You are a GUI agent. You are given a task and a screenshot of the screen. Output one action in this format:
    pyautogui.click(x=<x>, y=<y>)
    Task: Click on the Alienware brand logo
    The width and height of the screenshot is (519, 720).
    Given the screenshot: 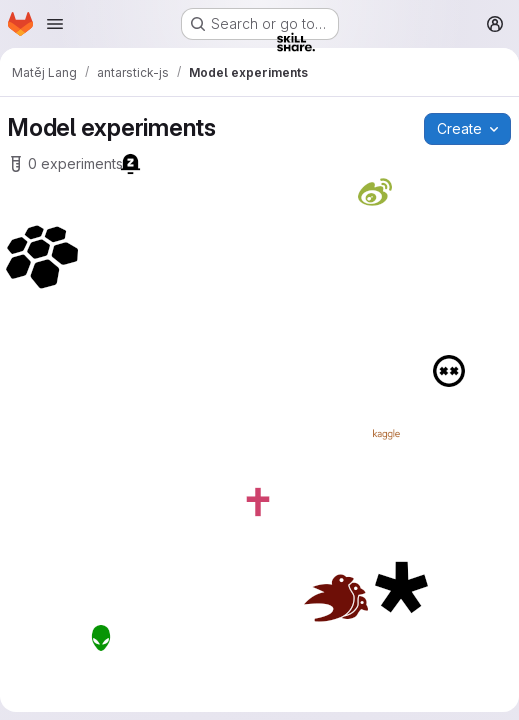 What is the action you would take?
    pyautogui.click(x=101, y=638)
    